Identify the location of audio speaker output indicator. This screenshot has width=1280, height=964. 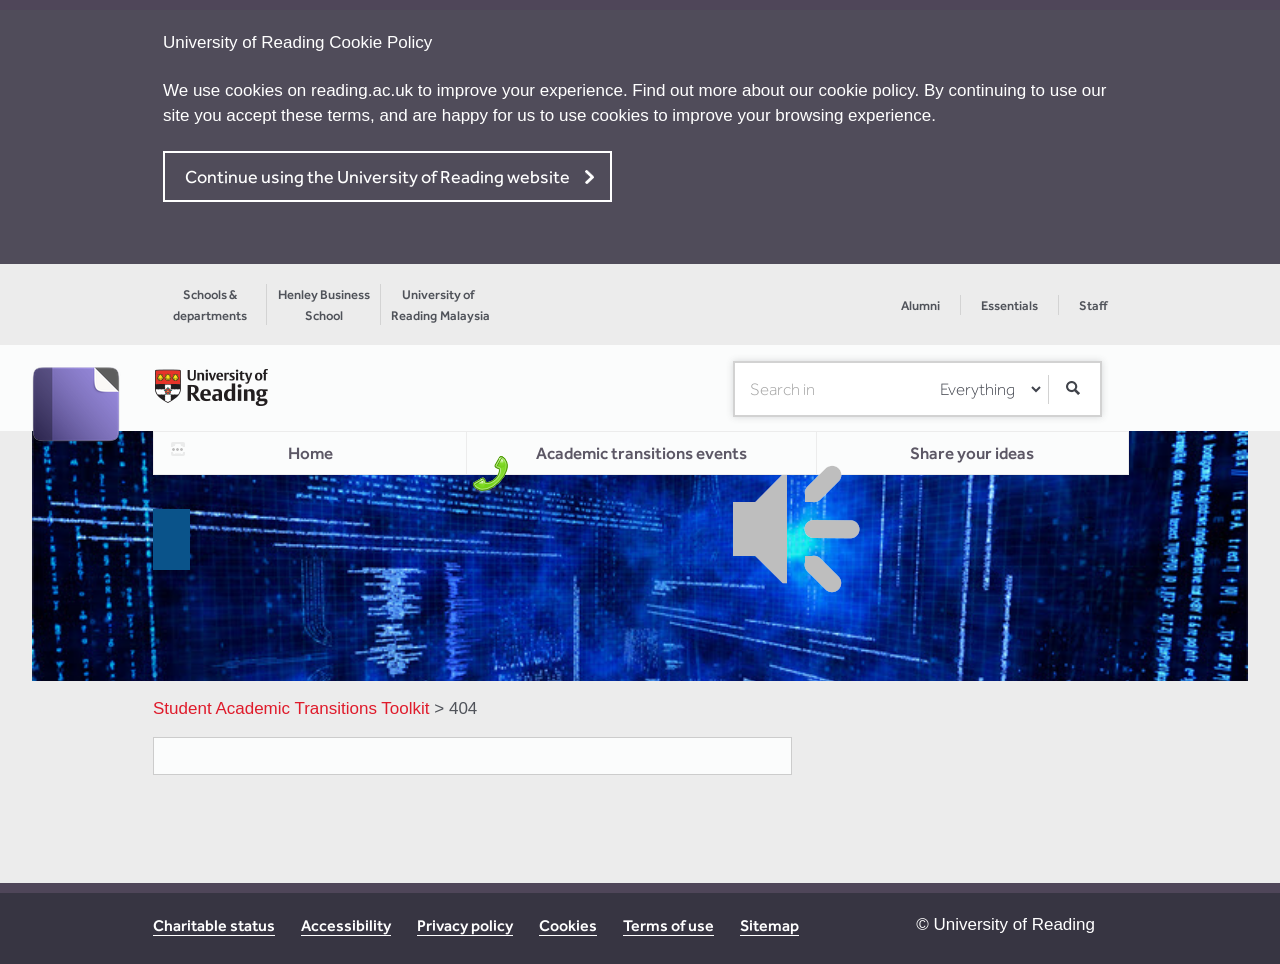
(796, 529).